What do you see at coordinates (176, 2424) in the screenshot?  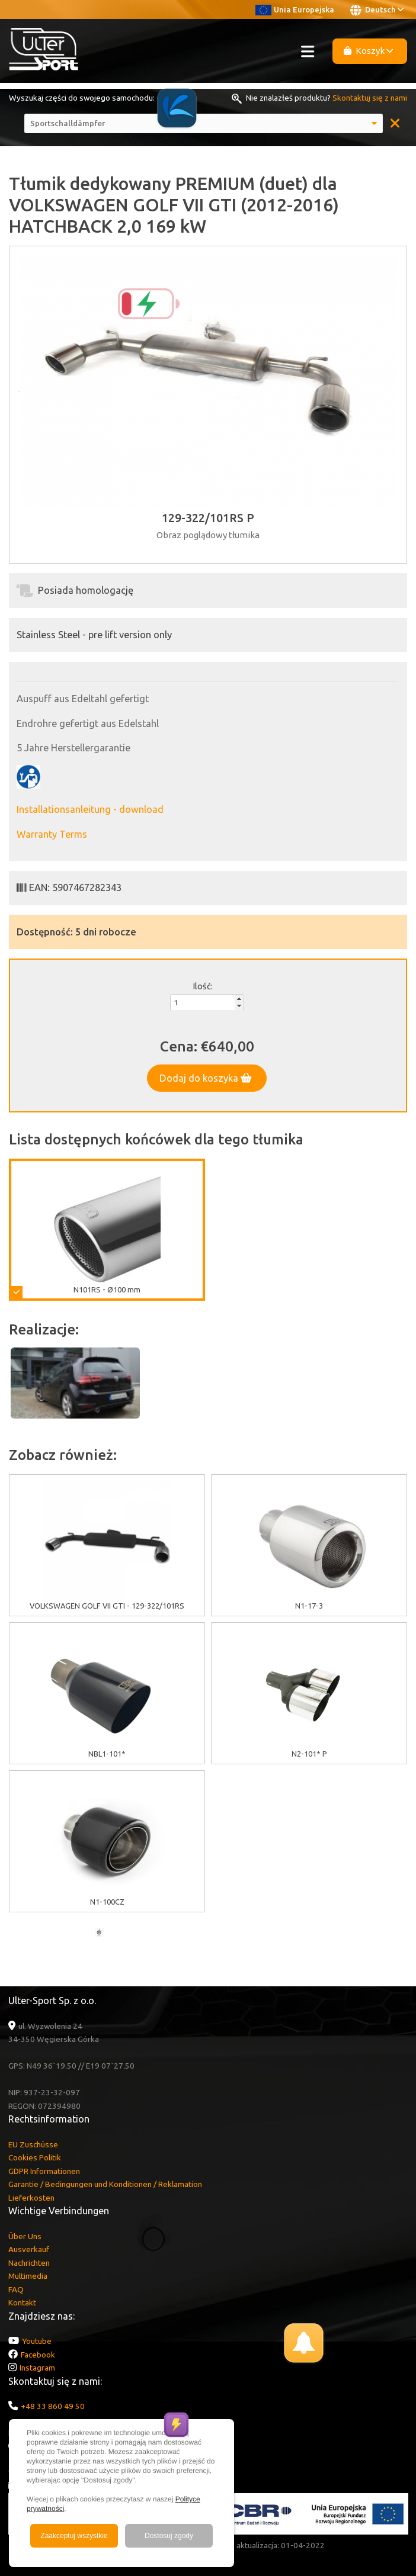 I see `open keypunch typing practice app` at bounding box center [176, 2424].